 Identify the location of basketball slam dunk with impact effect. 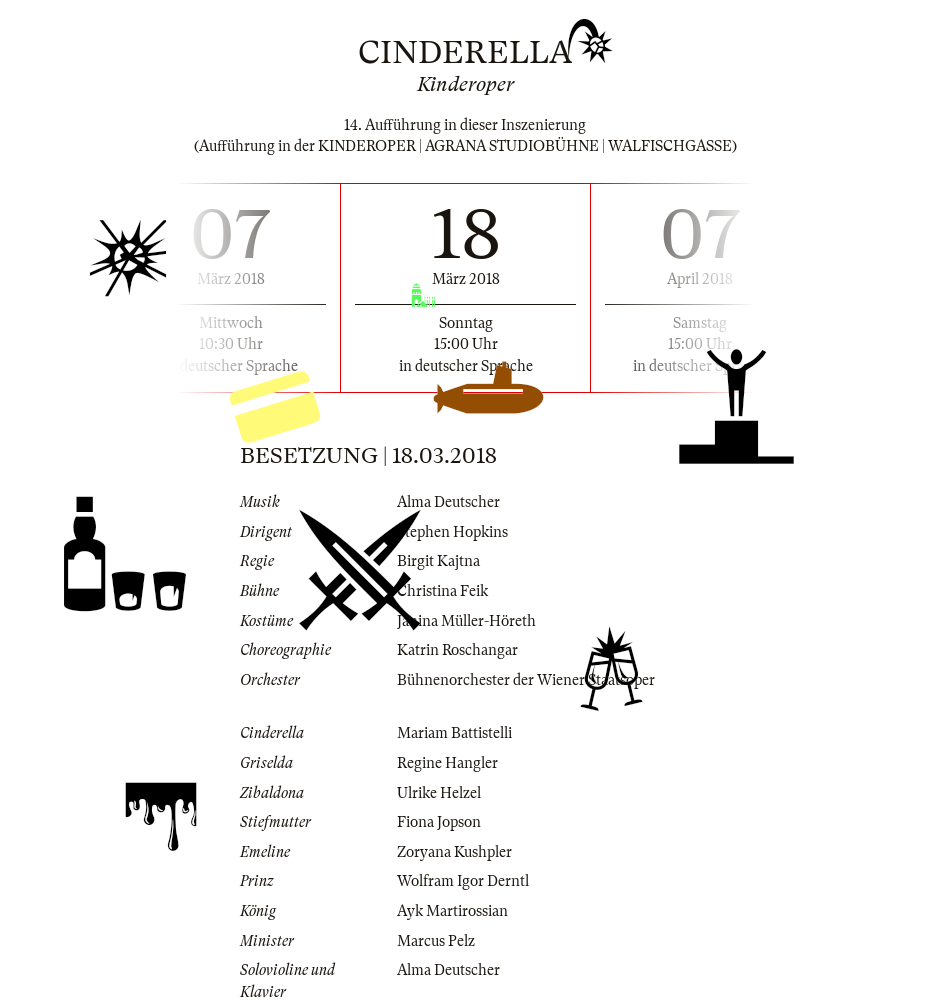
(590, 41).